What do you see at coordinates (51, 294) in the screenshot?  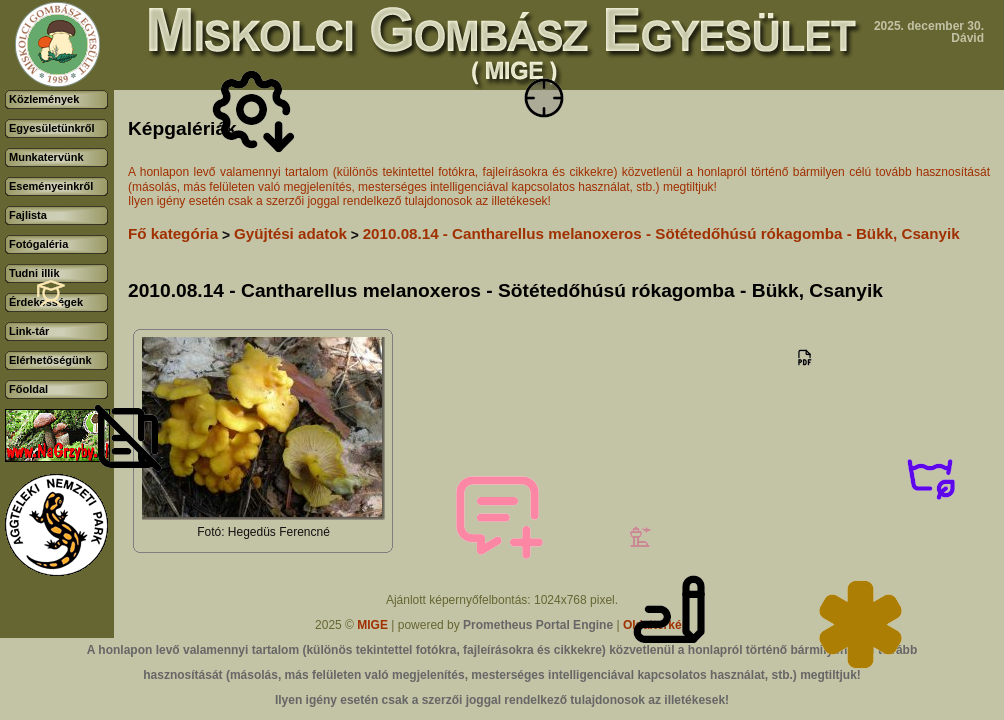 I see `view student profile` at bounding box center [51, 294].